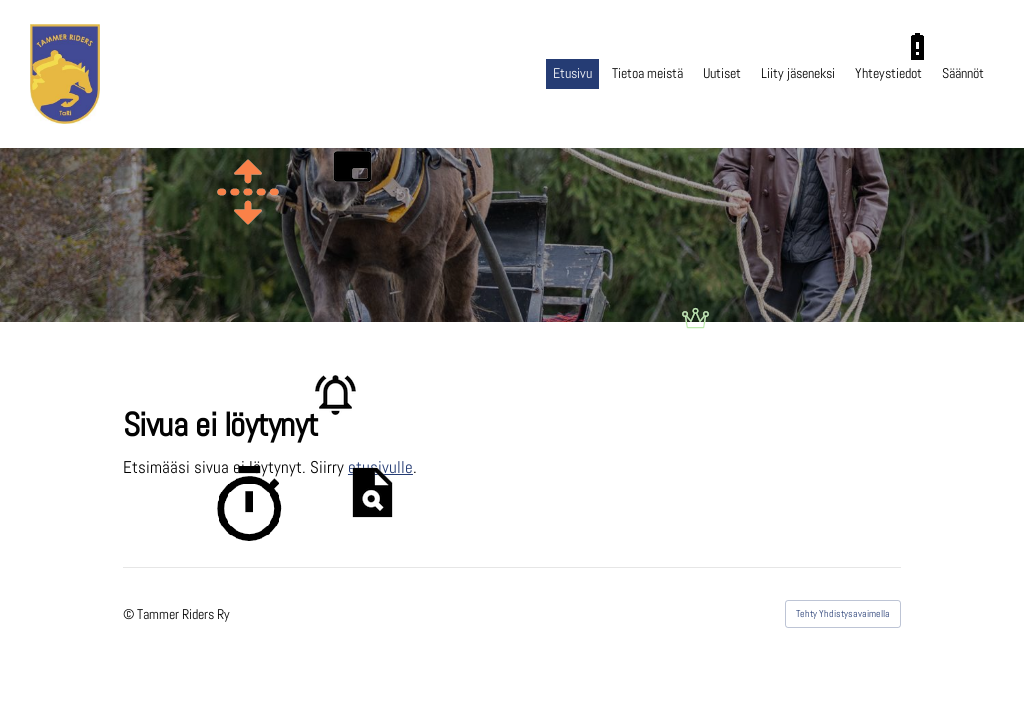  What do you see at coordinates (335, 394) in the screenshot?
I see `indicates new or active notifications` at bounding box center [335, 394].